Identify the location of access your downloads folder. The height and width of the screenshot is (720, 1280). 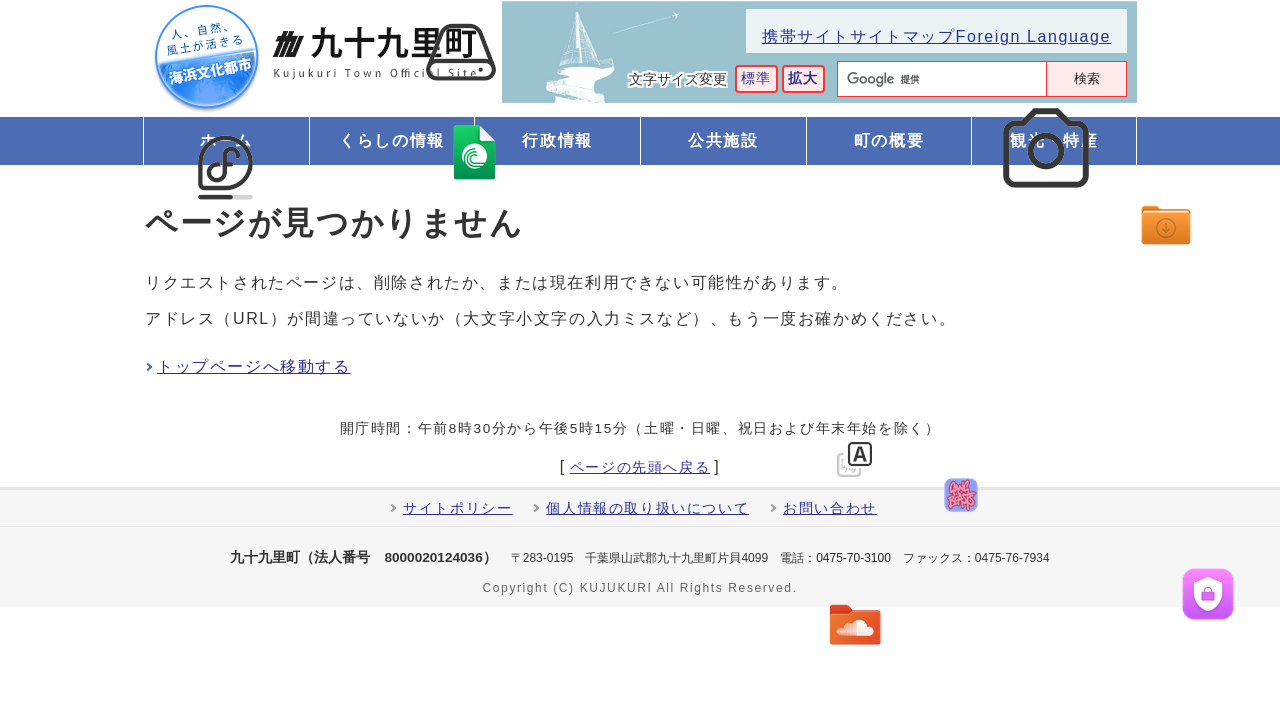
(1166, 225).